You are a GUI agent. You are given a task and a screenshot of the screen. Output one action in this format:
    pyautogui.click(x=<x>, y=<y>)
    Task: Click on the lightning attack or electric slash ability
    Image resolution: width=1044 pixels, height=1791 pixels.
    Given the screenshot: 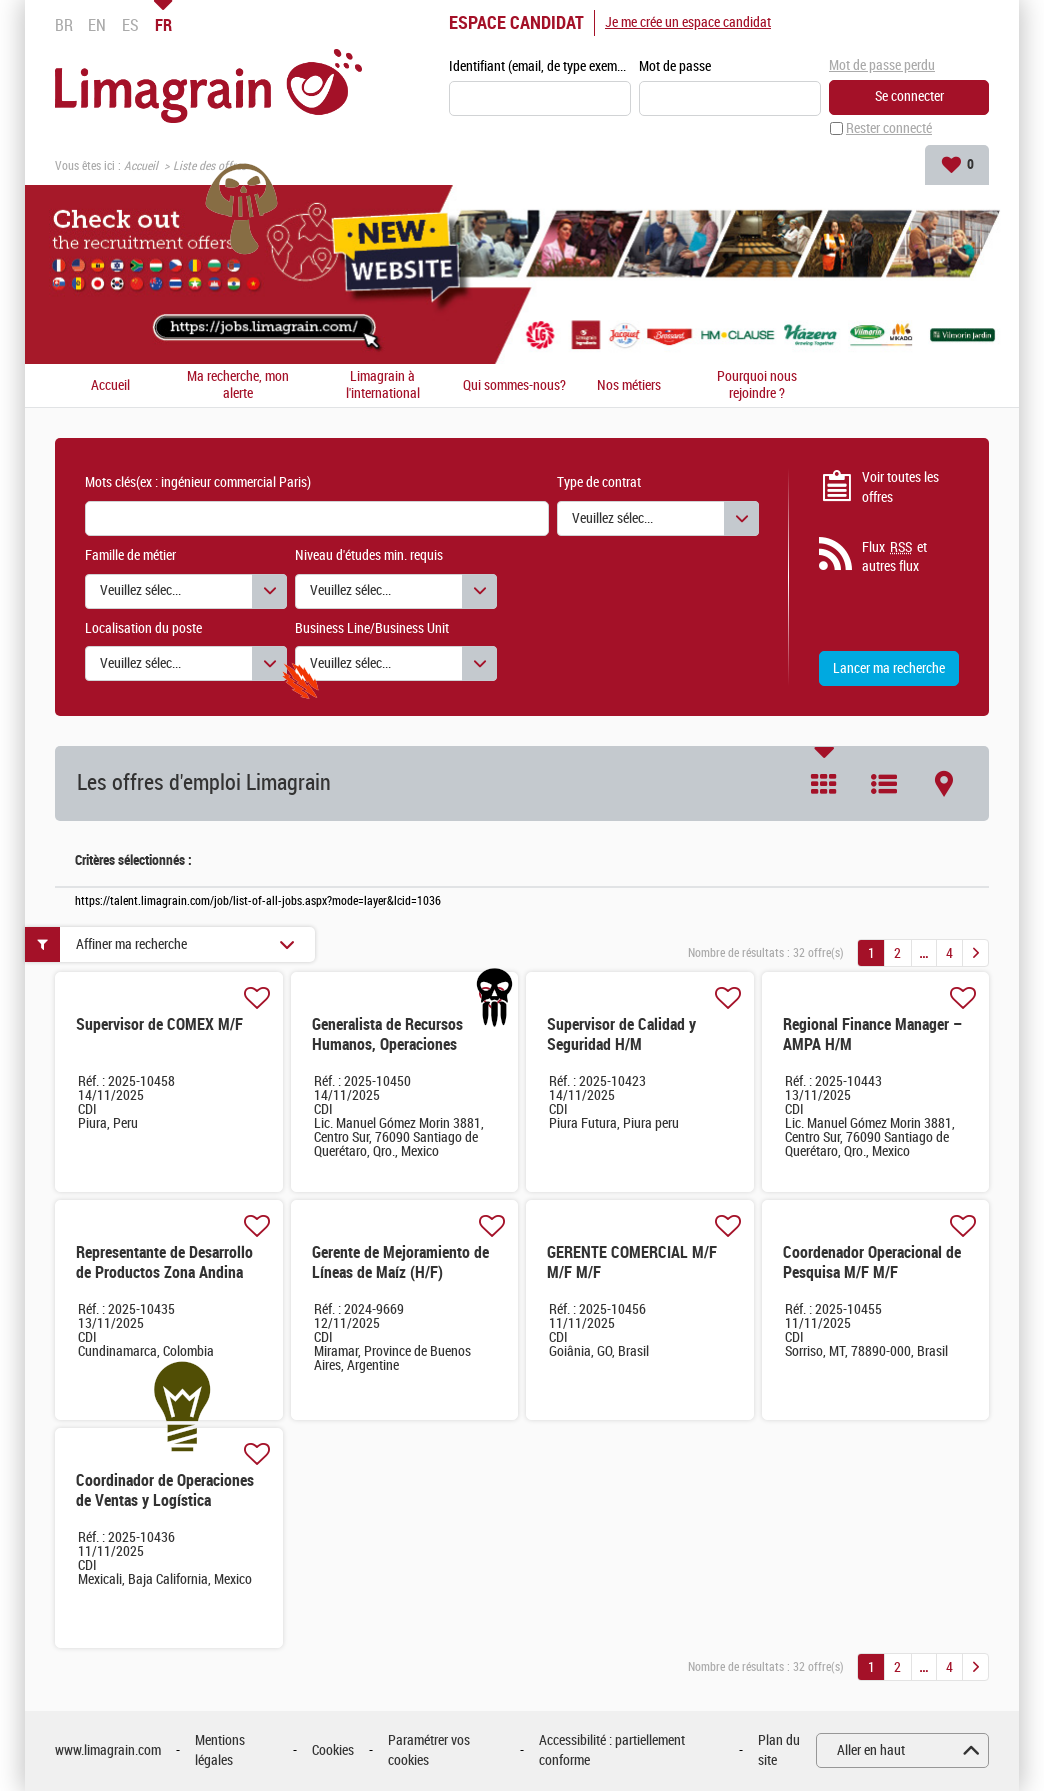 What is the action you would take?
    pyautogui.click(x=300, y=680)
    